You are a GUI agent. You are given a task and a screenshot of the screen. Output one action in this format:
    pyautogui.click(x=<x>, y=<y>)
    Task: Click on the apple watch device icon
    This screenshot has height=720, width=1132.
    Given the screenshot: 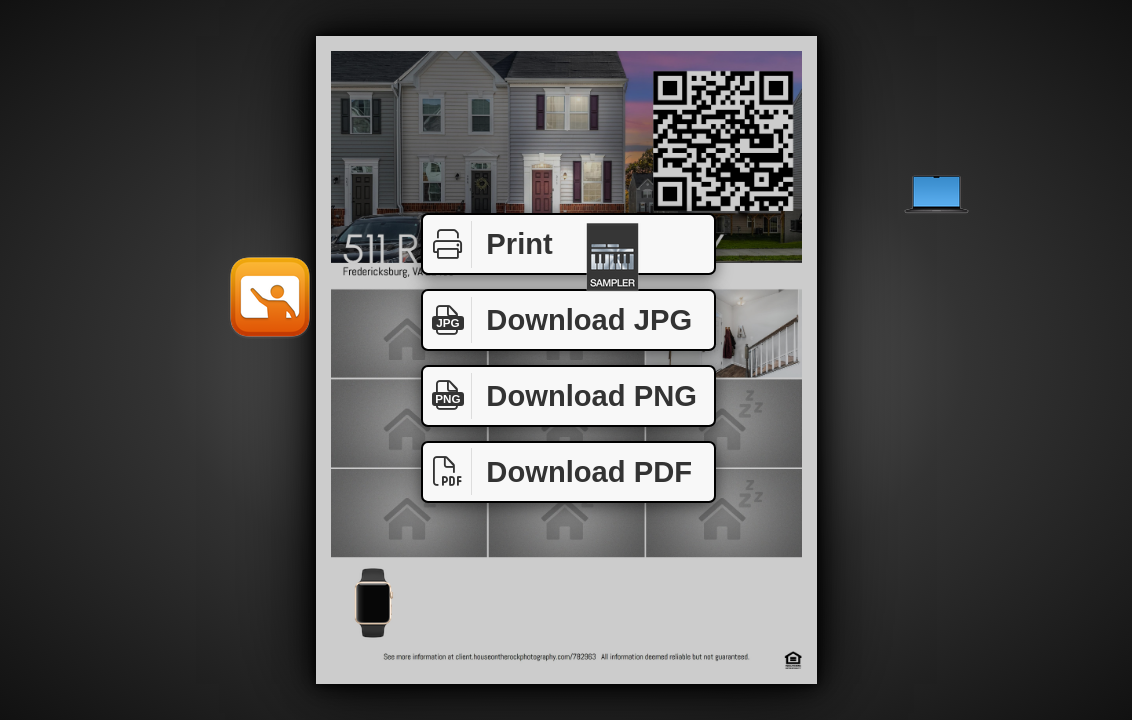 What is the action you would take?
    pyautogui.click(x=373, y=603)
    